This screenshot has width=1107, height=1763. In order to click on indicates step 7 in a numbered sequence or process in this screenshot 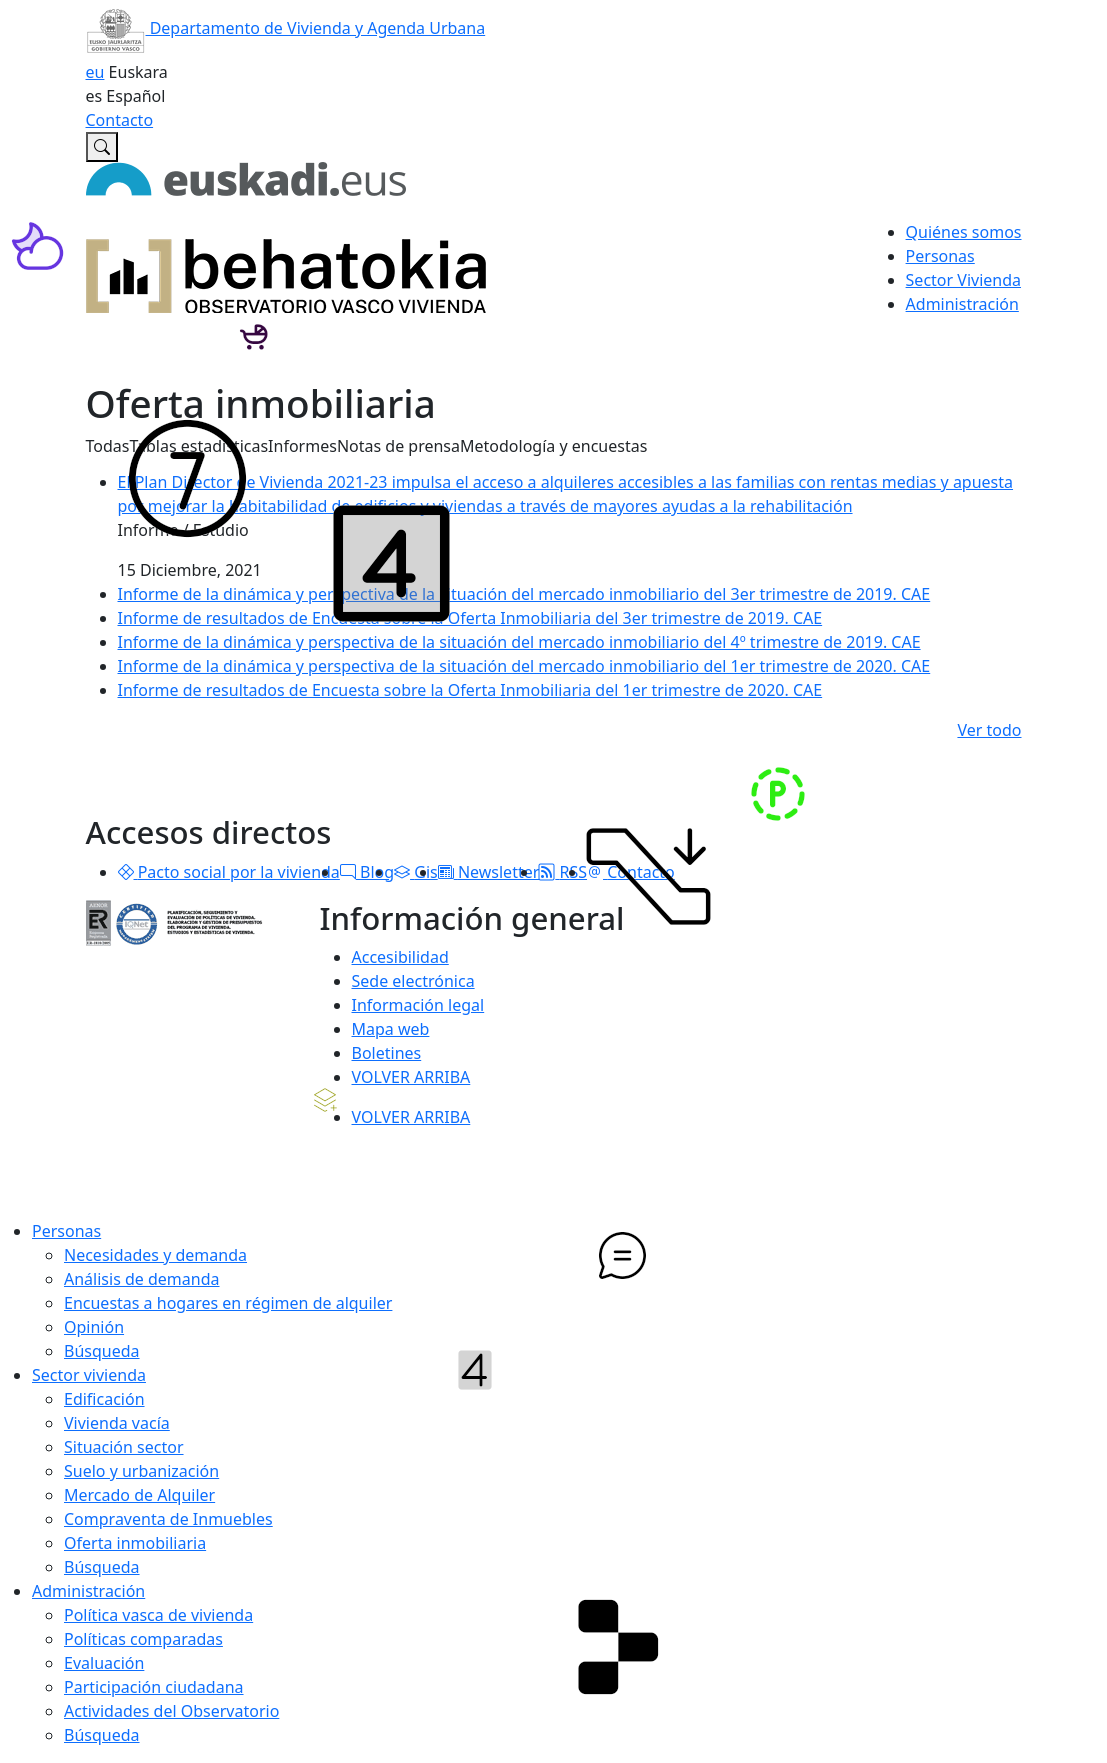, I will do `click(187, 478)`.